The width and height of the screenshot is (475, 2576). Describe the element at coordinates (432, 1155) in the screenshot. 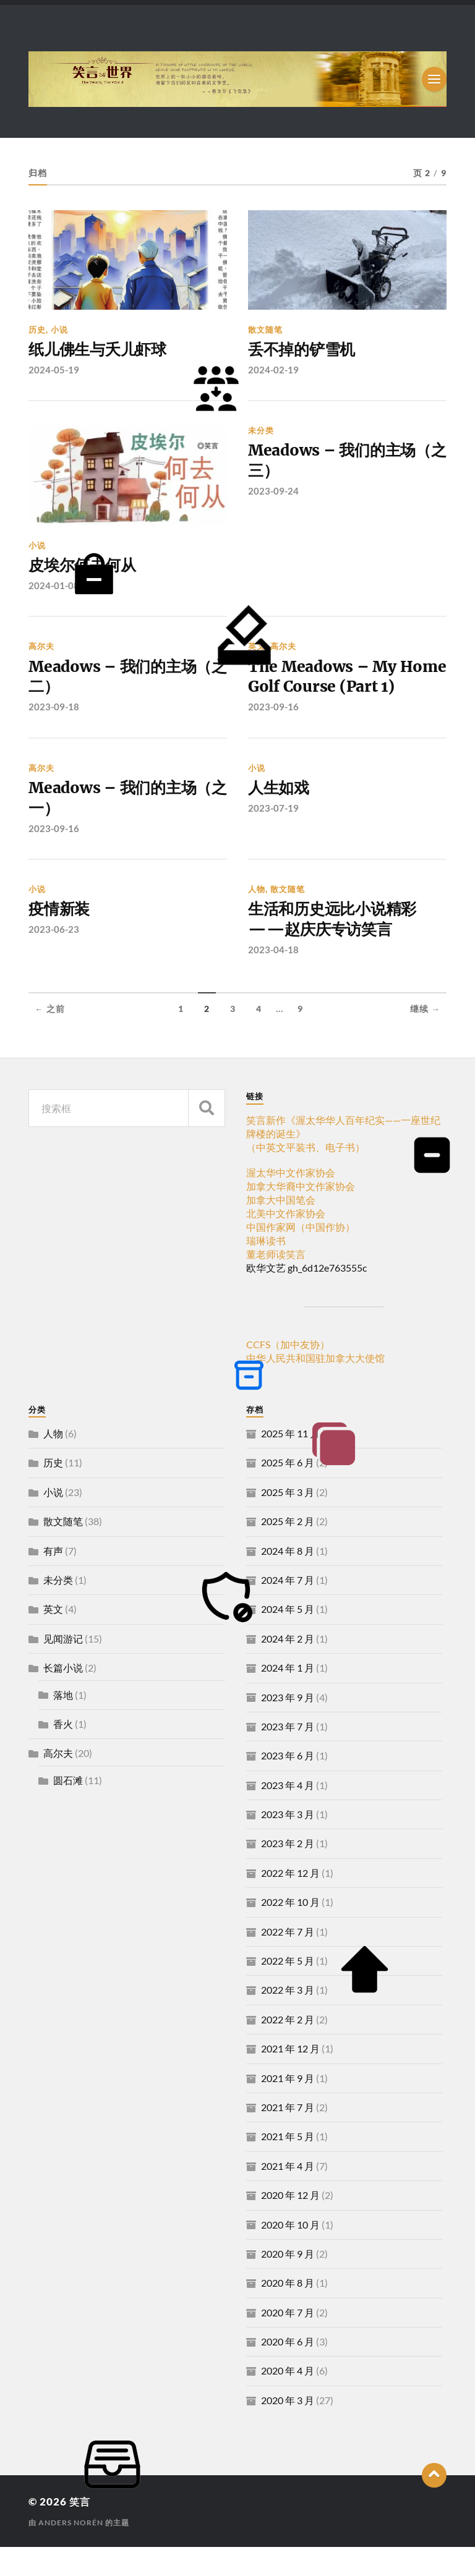

I see `remove or delete an item` at that location.